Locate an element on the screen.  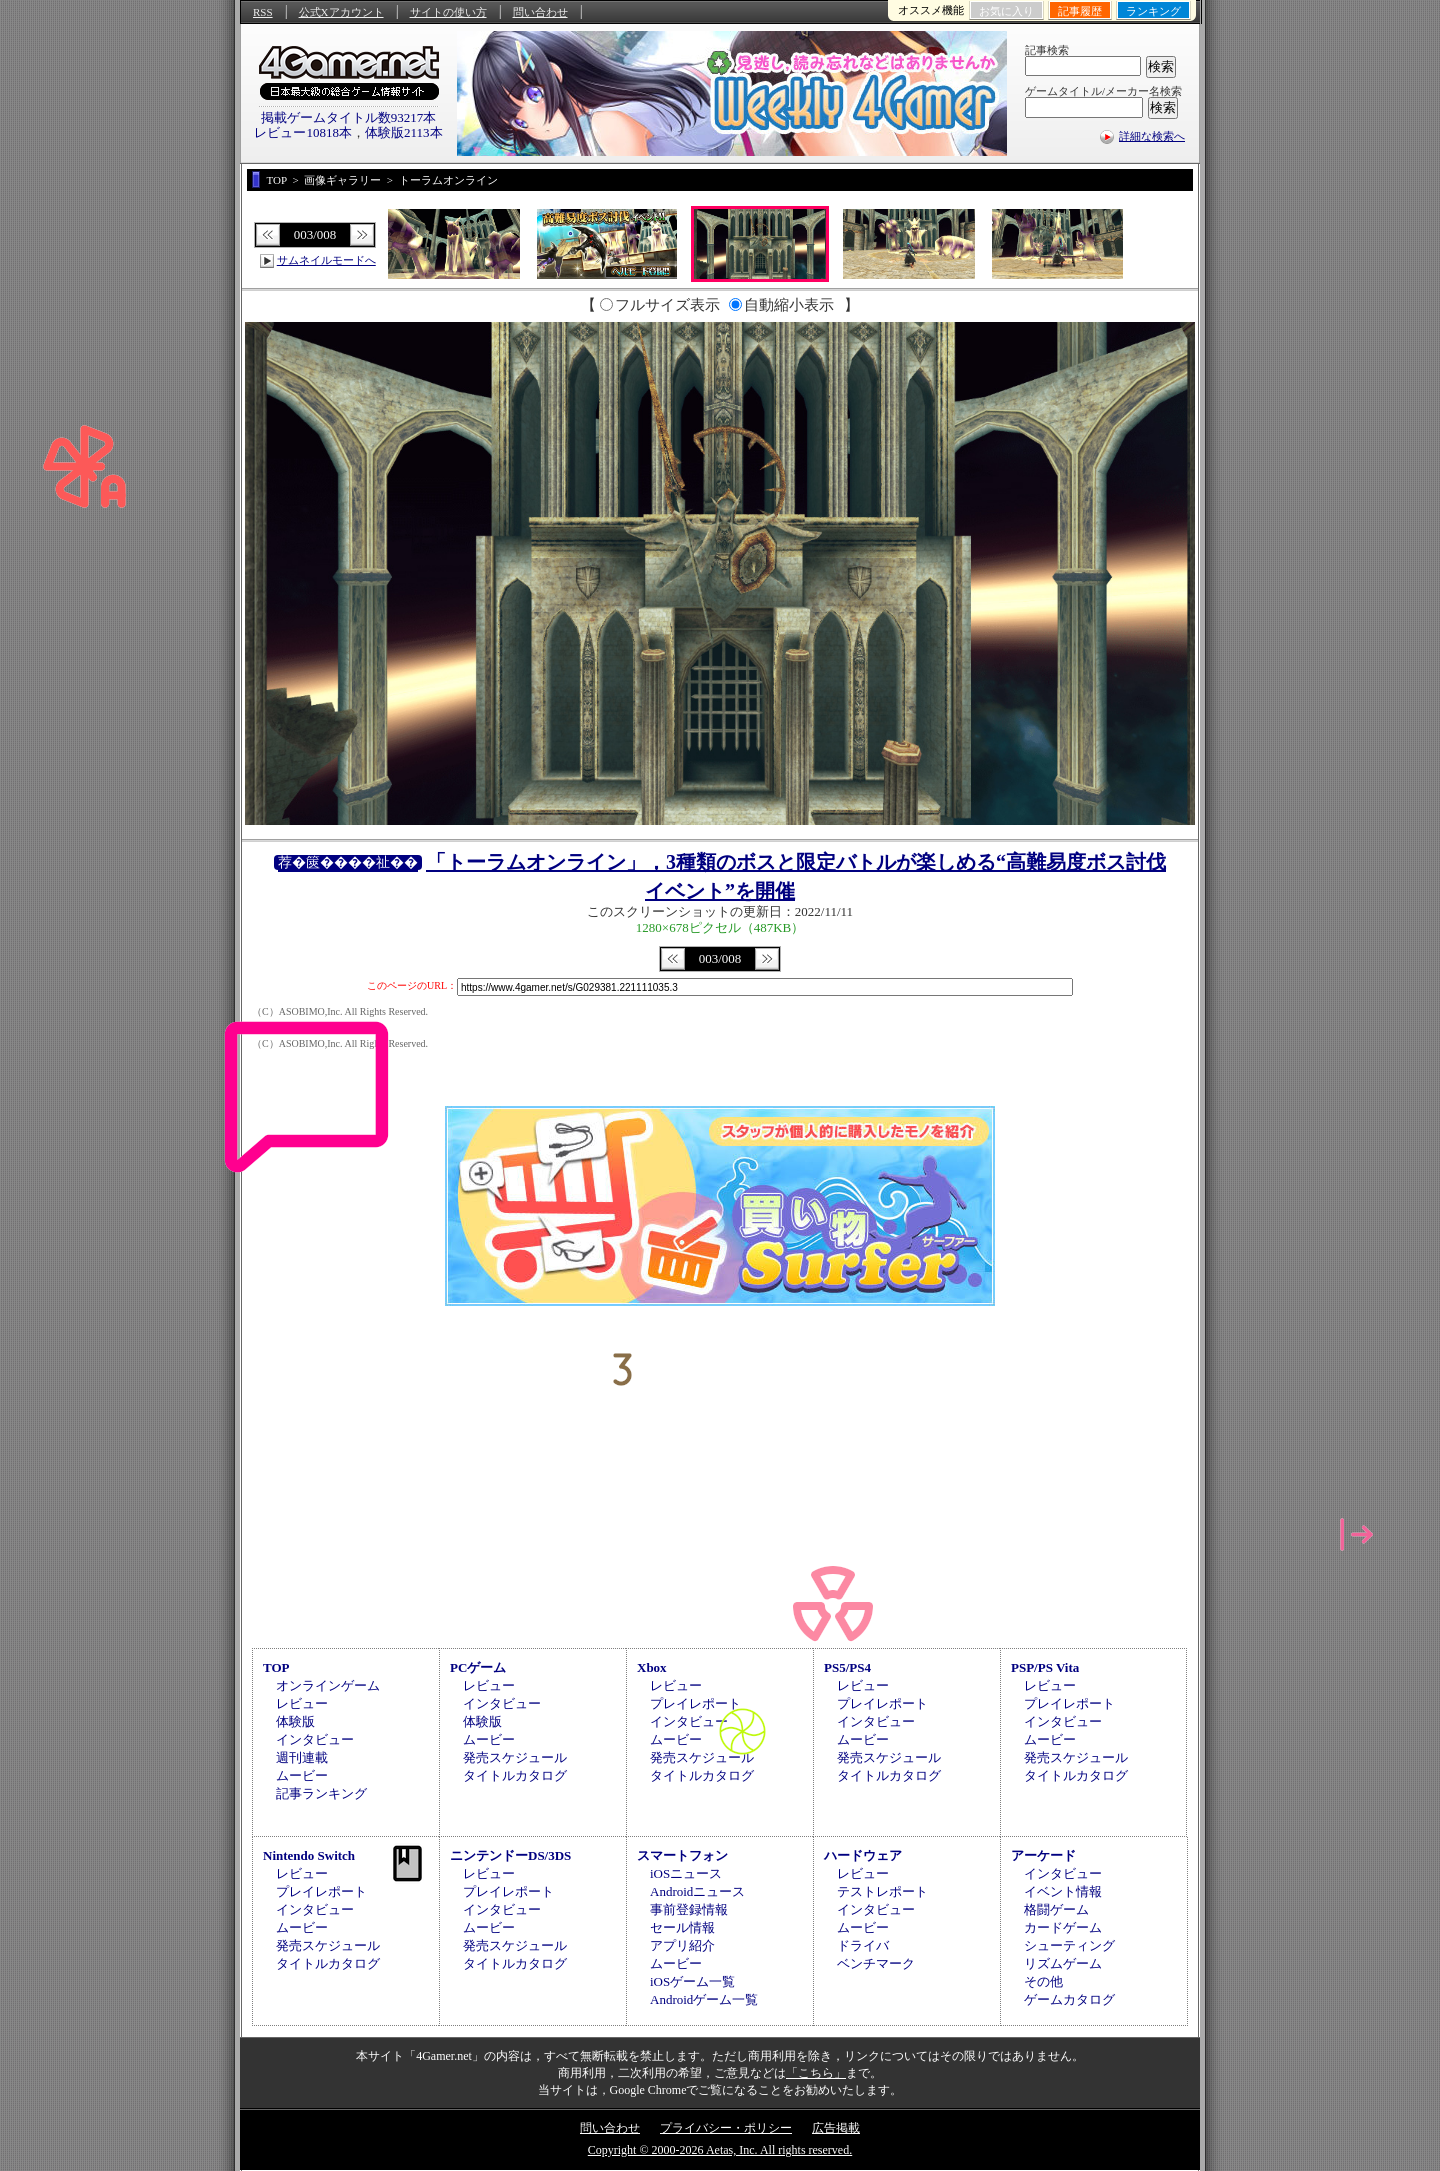
open your library or reading list is located at coordinates (407, 1863).